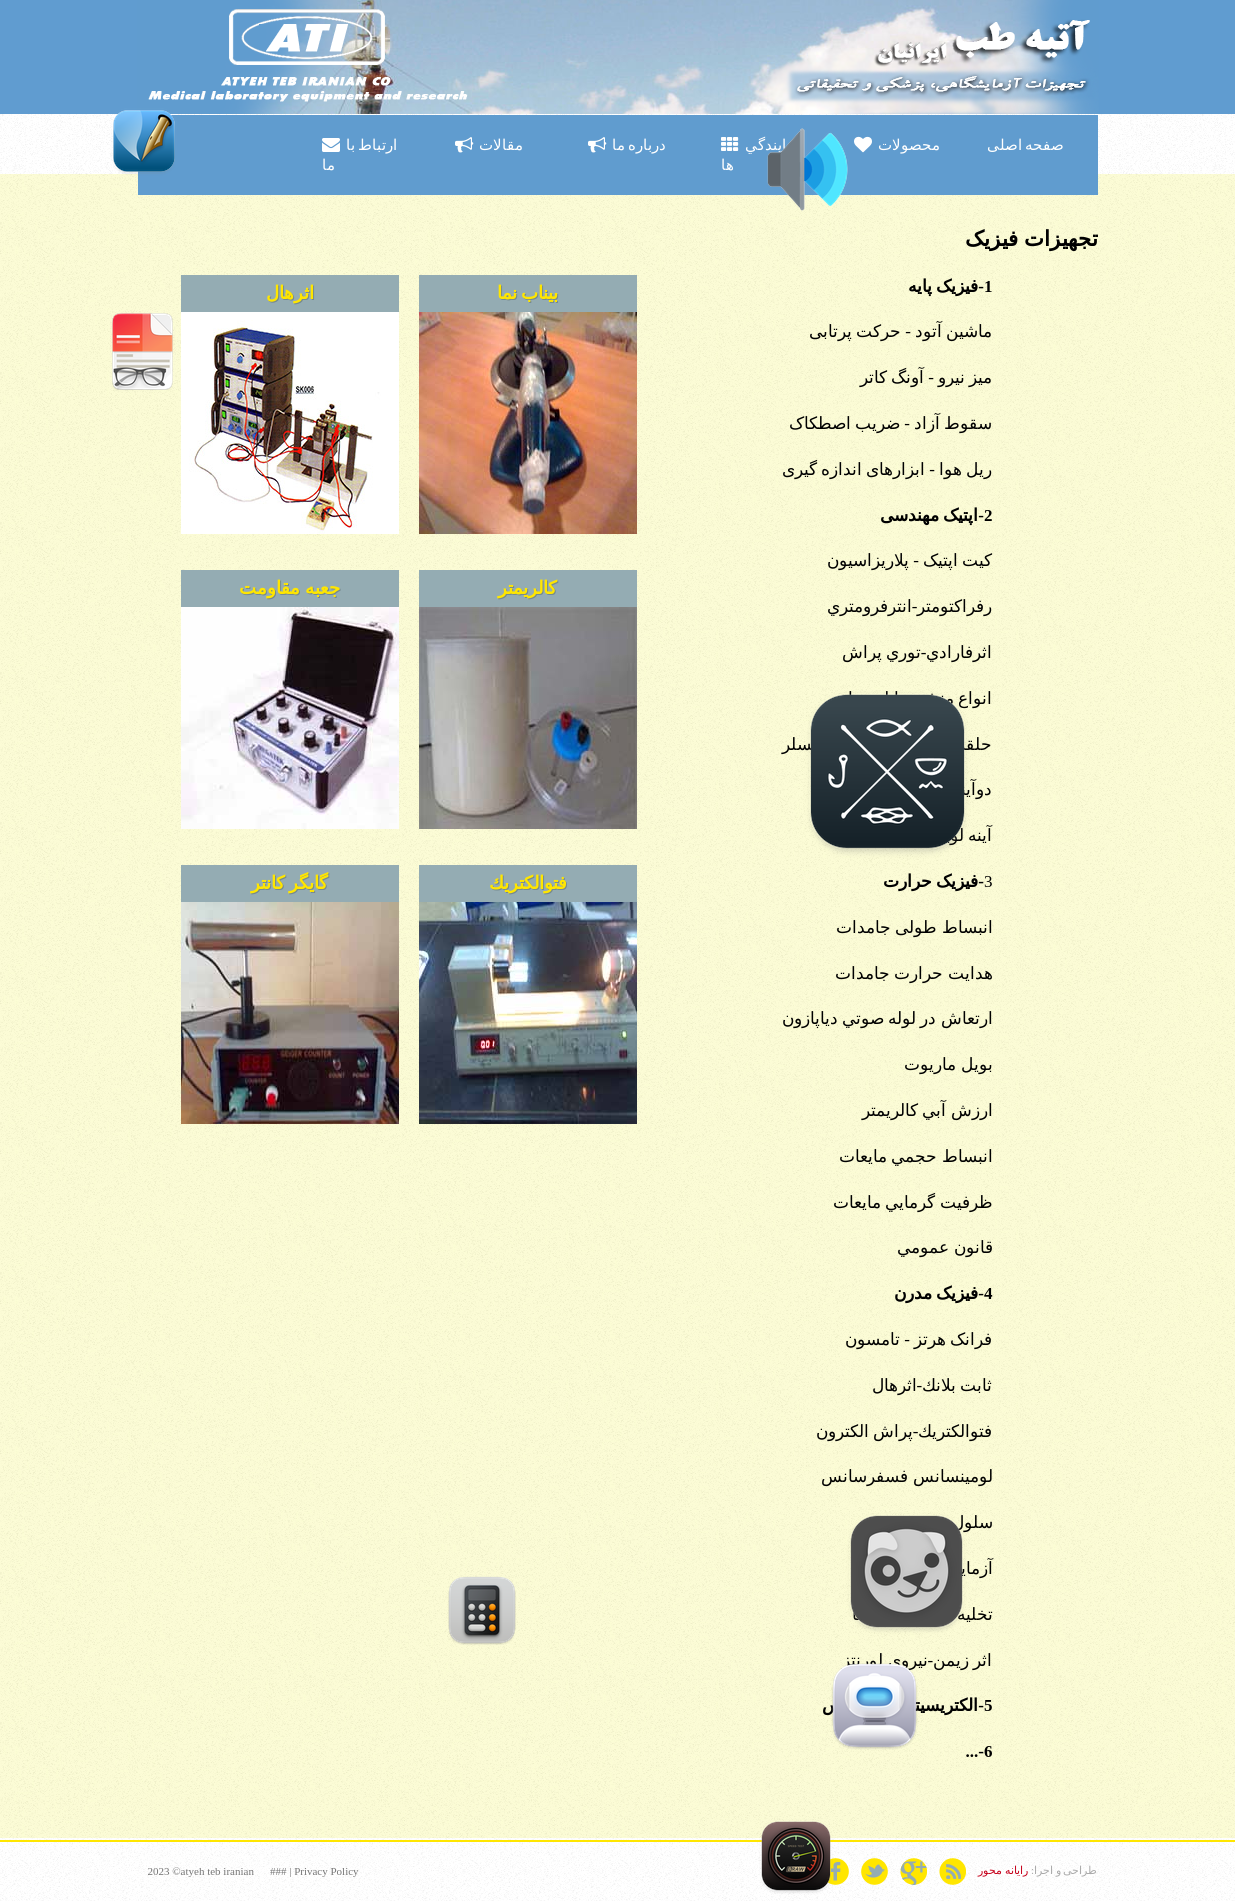 This screenshot has height=1901, width=1235. What do you see at coordinates (906, 1571) in the screenshot?
I see `launch puppy linux operating system` at bounding box center [906, 1571].